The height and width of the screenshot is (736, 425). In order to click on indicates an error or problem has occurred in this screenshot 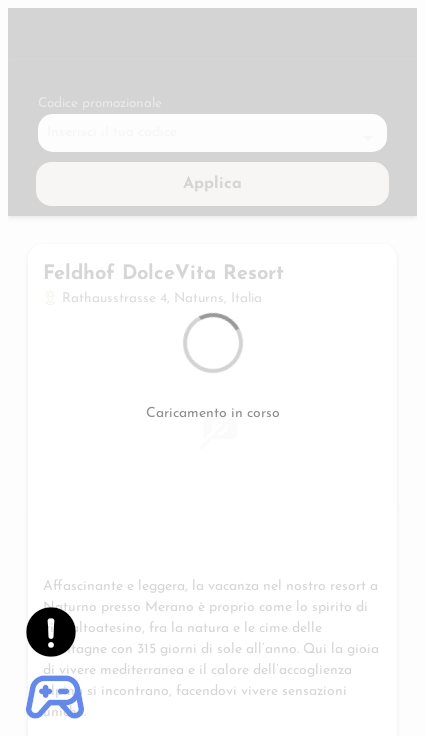, I will do `click(51, 632)`.